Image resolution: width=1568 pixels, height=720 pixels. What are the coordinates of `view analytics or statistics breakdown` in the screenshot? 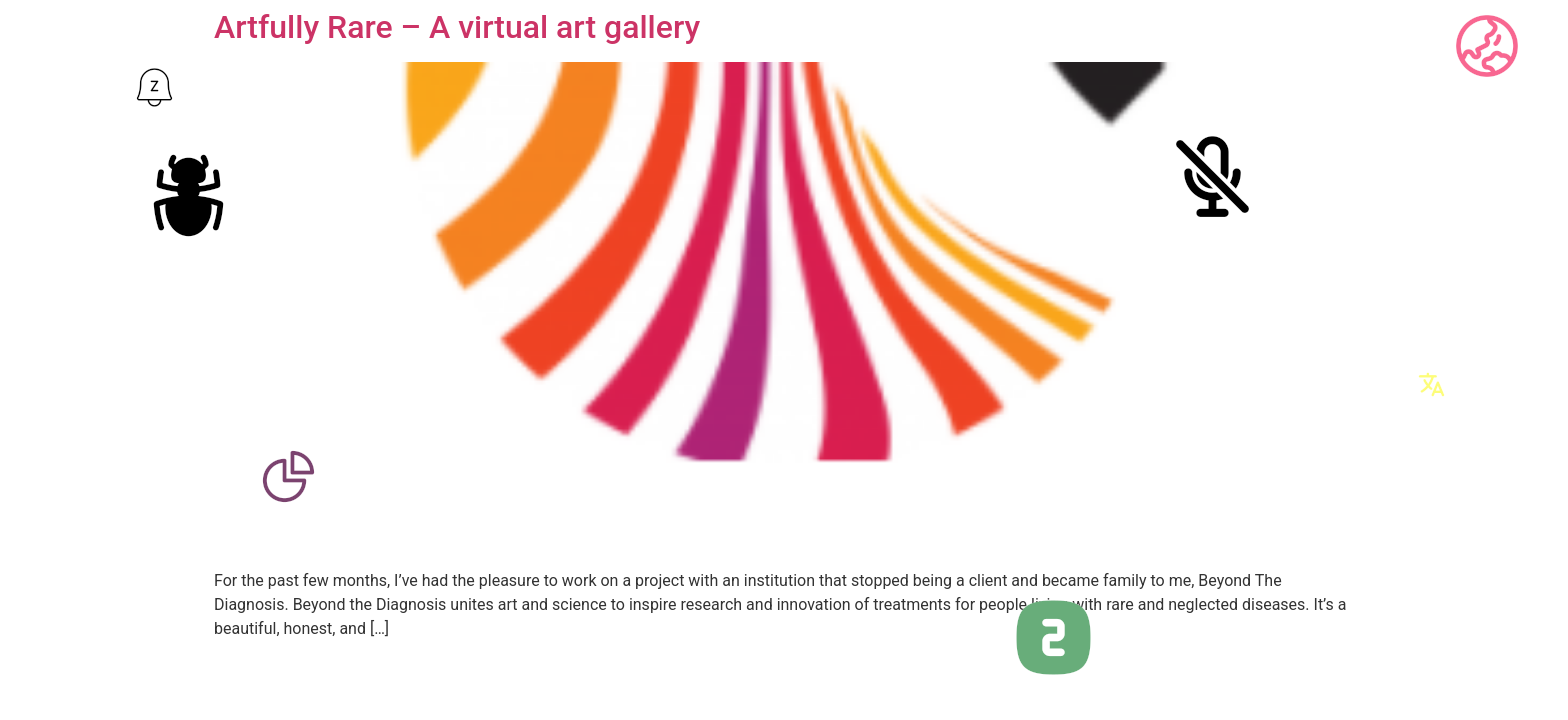 It's located at (288, 476).